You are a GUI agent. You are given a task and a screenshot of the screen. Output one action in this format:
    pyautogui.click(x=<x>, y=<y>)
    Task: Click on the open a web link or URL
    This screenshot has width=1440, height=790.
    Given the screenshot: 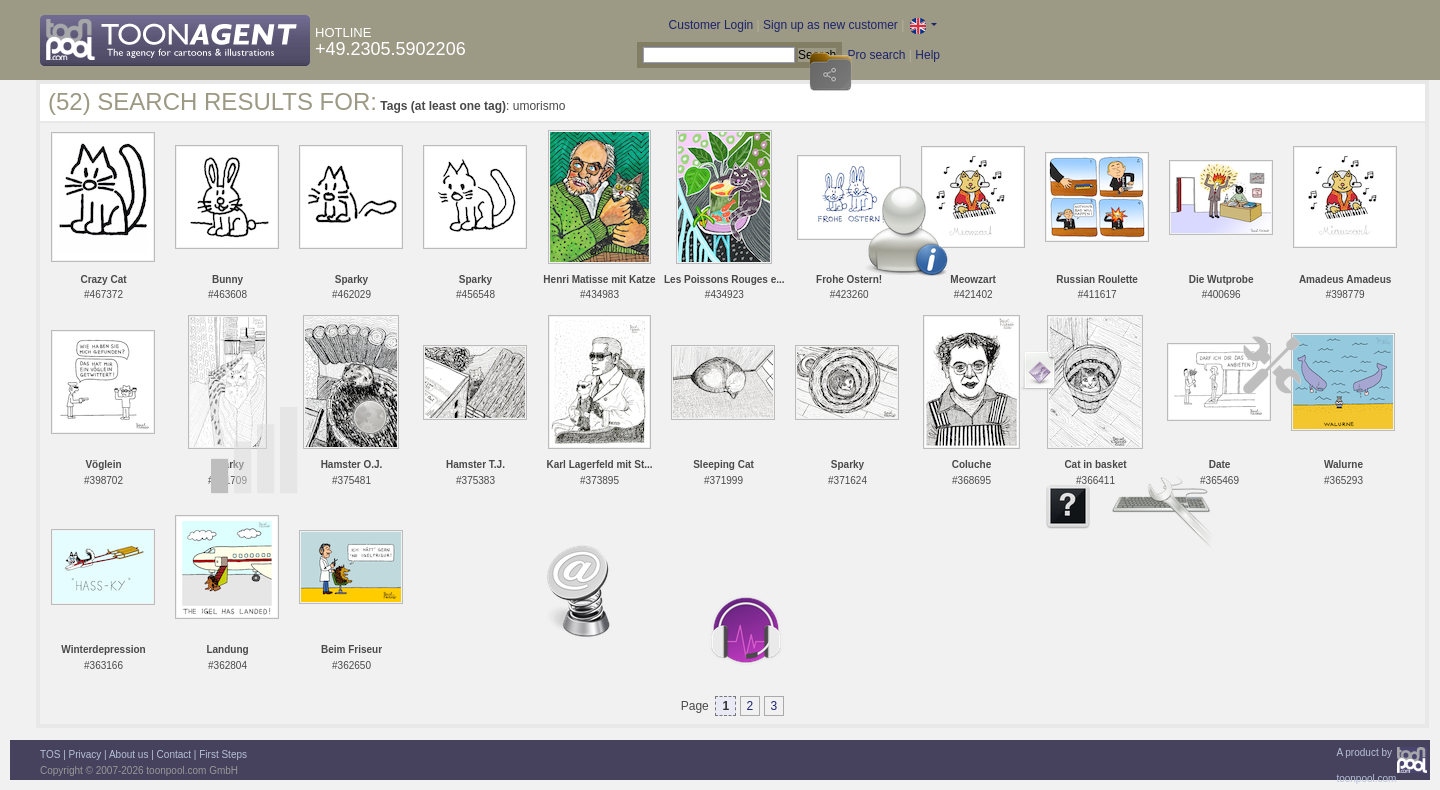 What is the action you would take?
    pyautogui.click(x=582, y=591)
    